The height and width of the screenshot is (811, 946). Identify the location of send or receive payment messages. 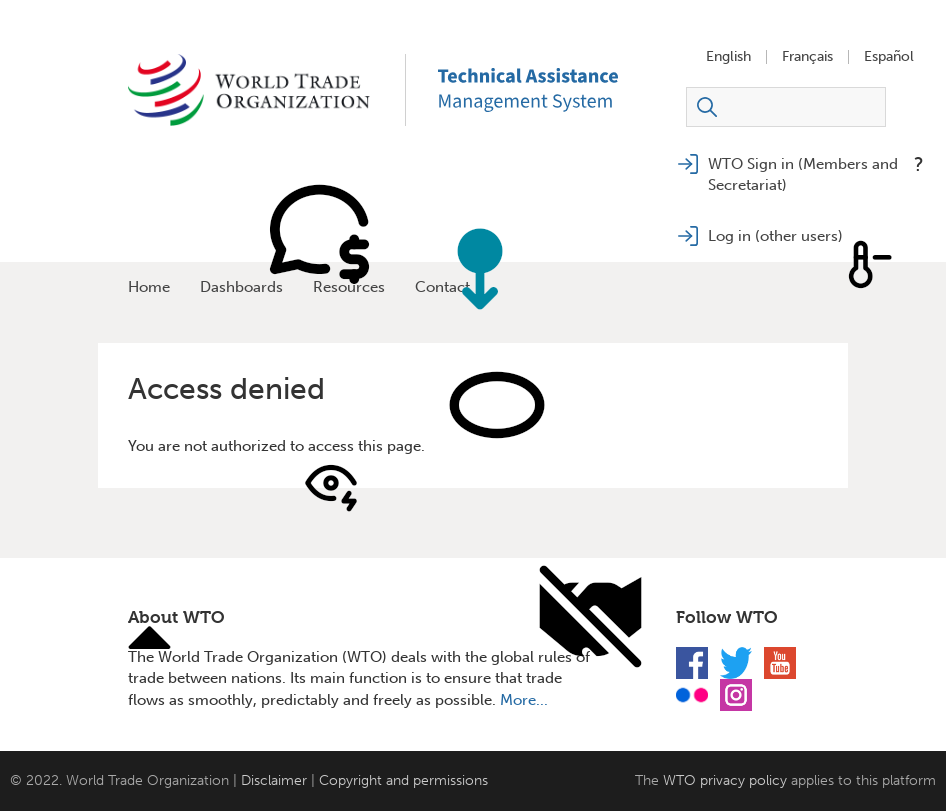
(319, 229).